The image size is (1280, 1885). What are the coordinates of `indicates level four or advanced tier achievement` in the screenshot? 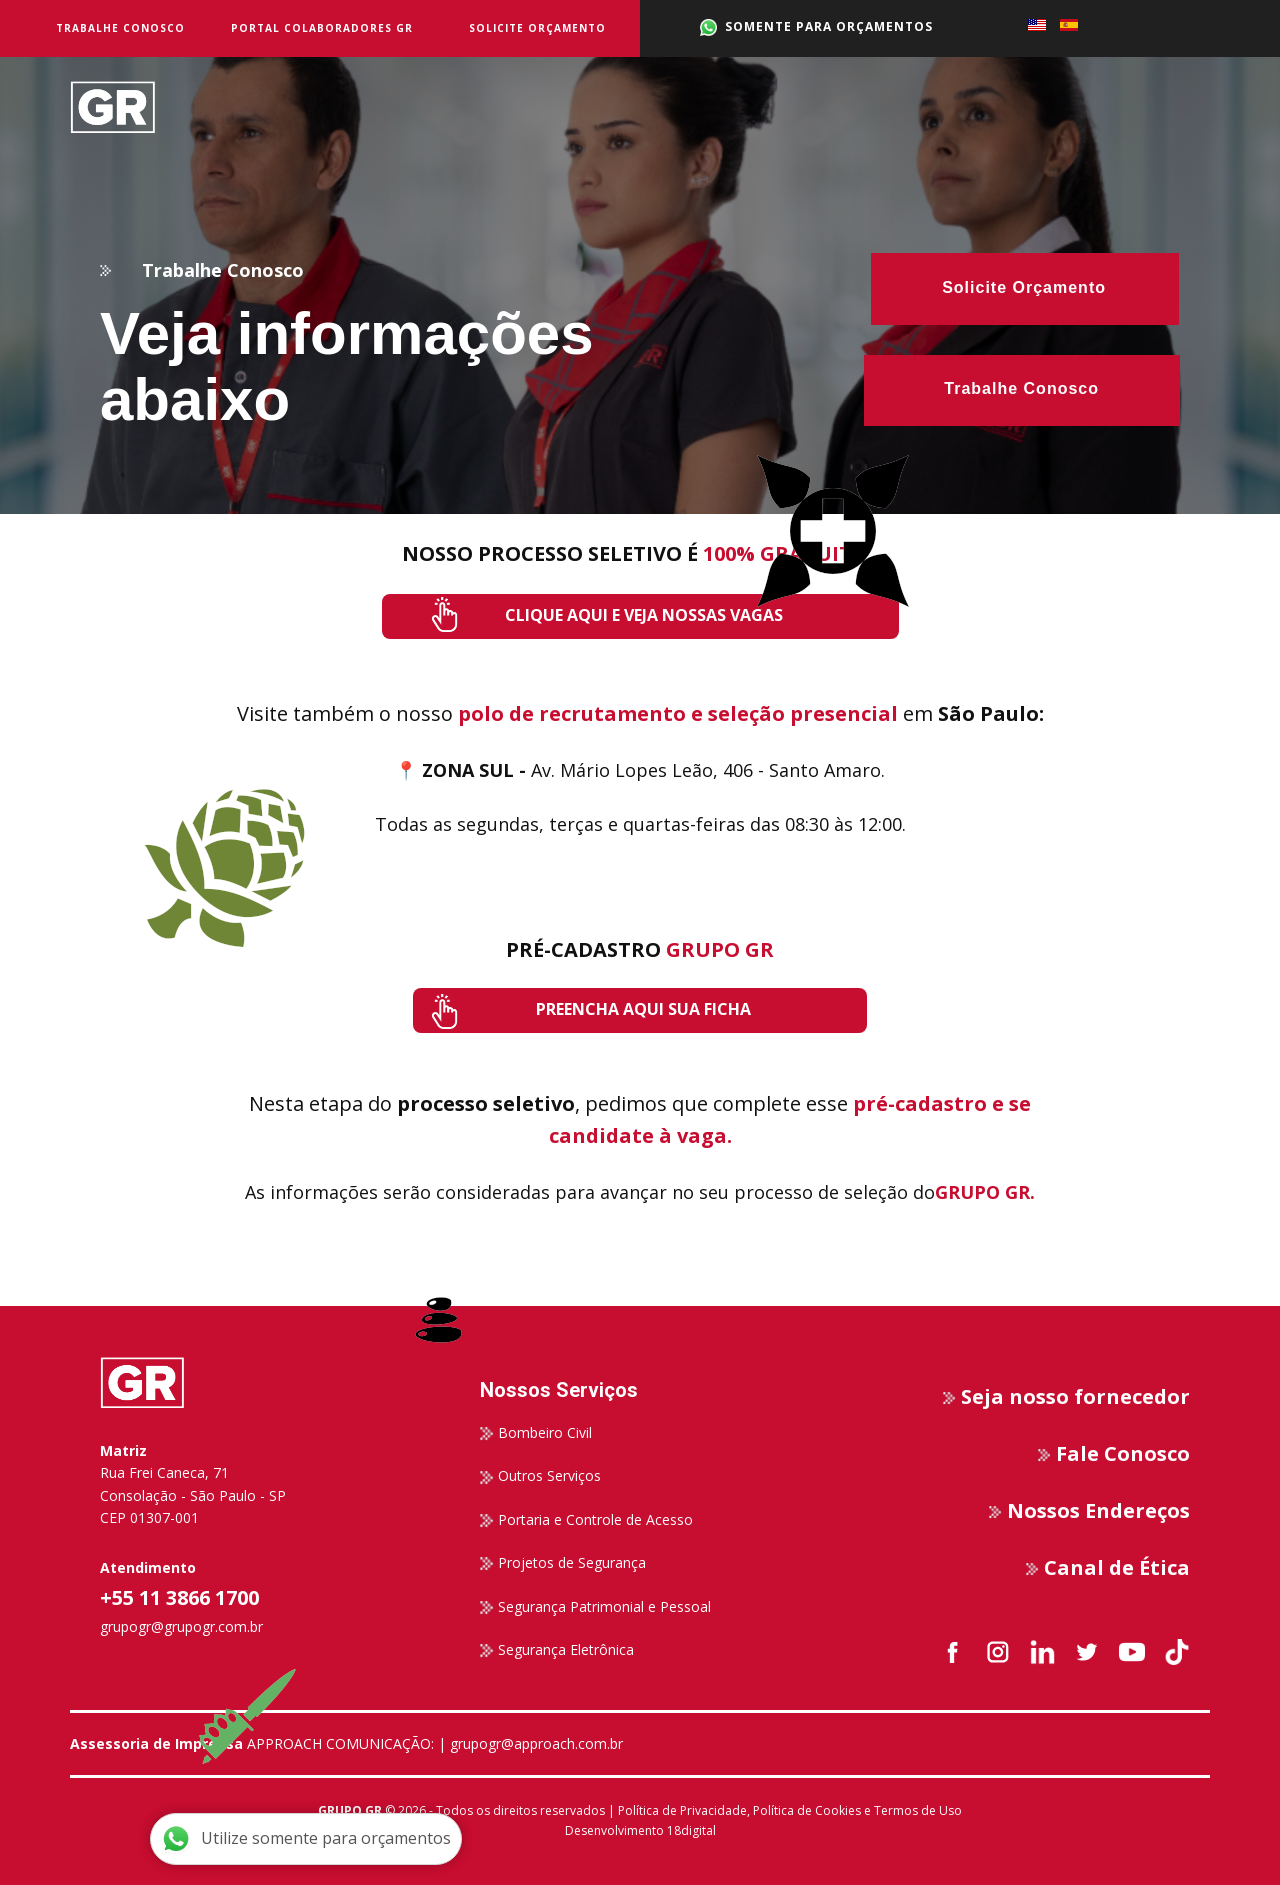 It's located at (833, 531).